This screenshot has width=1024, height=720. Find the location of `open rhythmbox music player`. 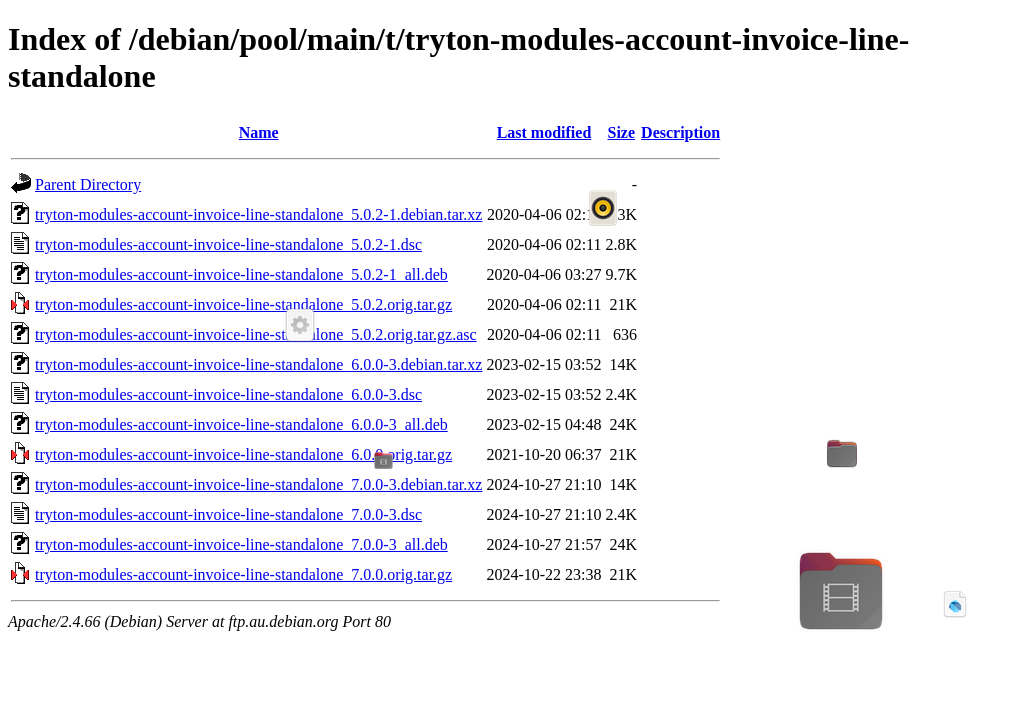

open rhythmbox music player is located at coordinates (603, 208).